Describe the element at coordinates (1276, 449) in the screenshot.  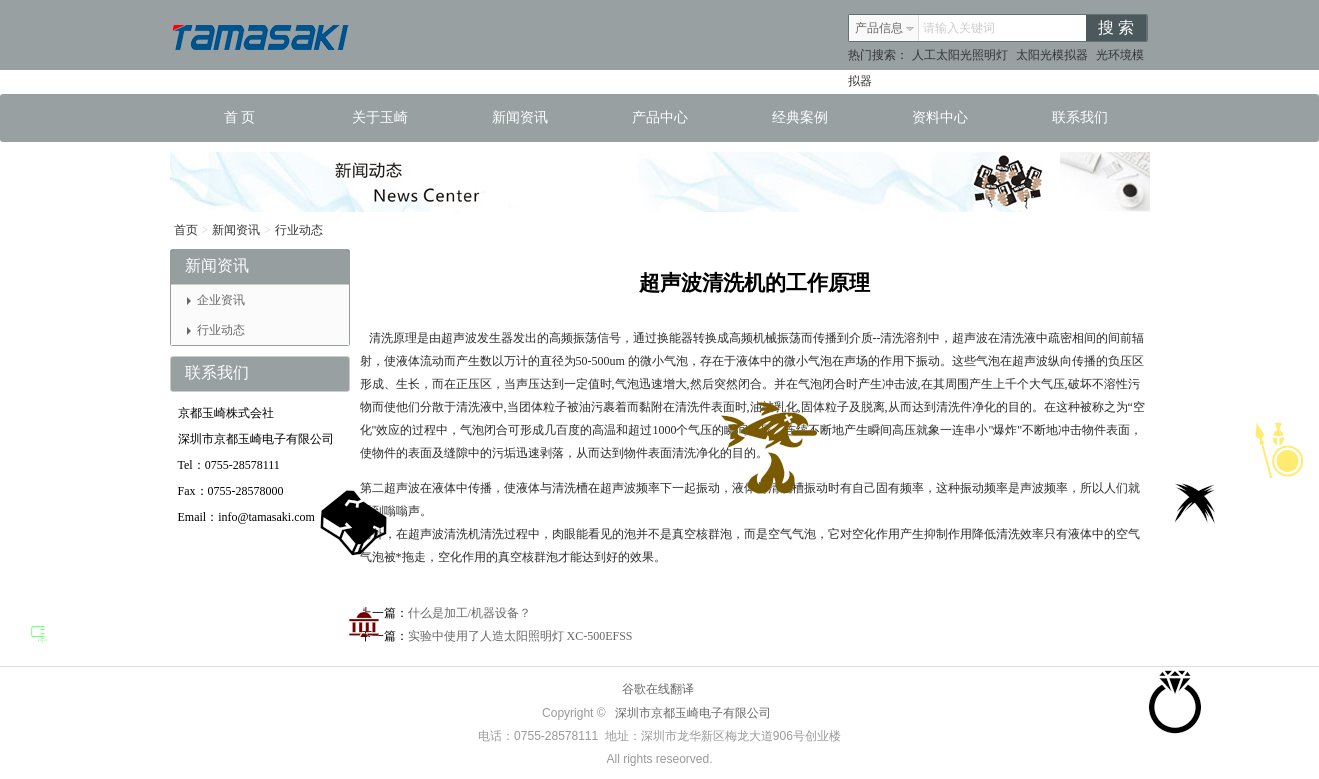
I see `select spartan warrior class or faction` at that location.